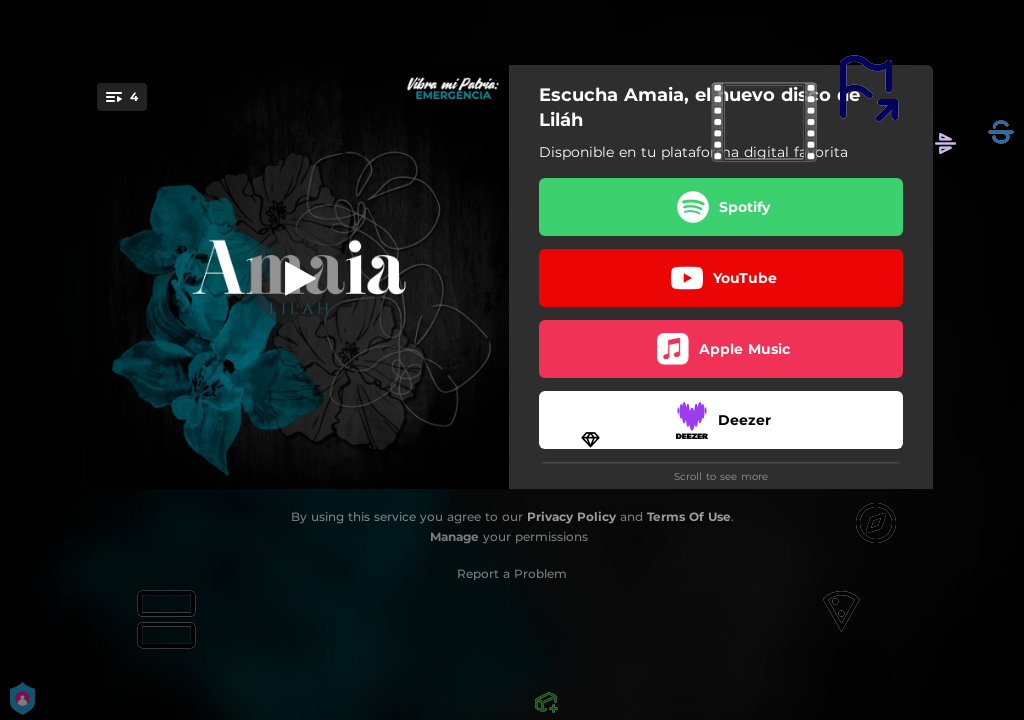 This screenshot has width=1024, height=720. I want to click on find nearby pizza restaurants, so click(841, 611).